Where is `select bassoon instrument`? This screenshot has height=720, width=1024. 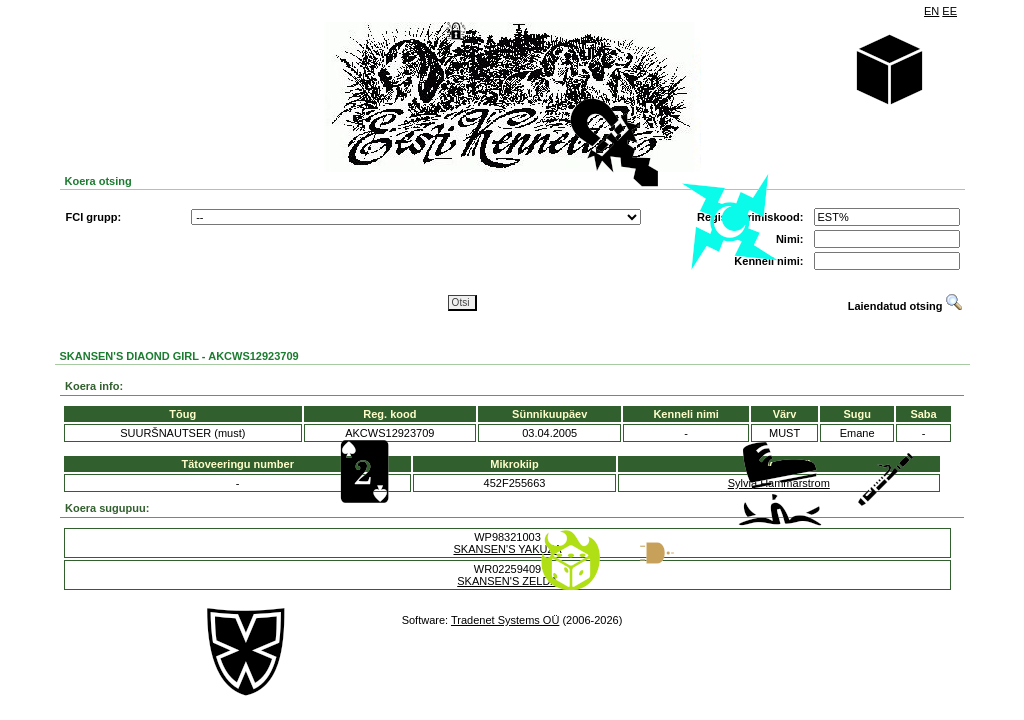 select bassoon instrument is located at coordinates (885, 479).